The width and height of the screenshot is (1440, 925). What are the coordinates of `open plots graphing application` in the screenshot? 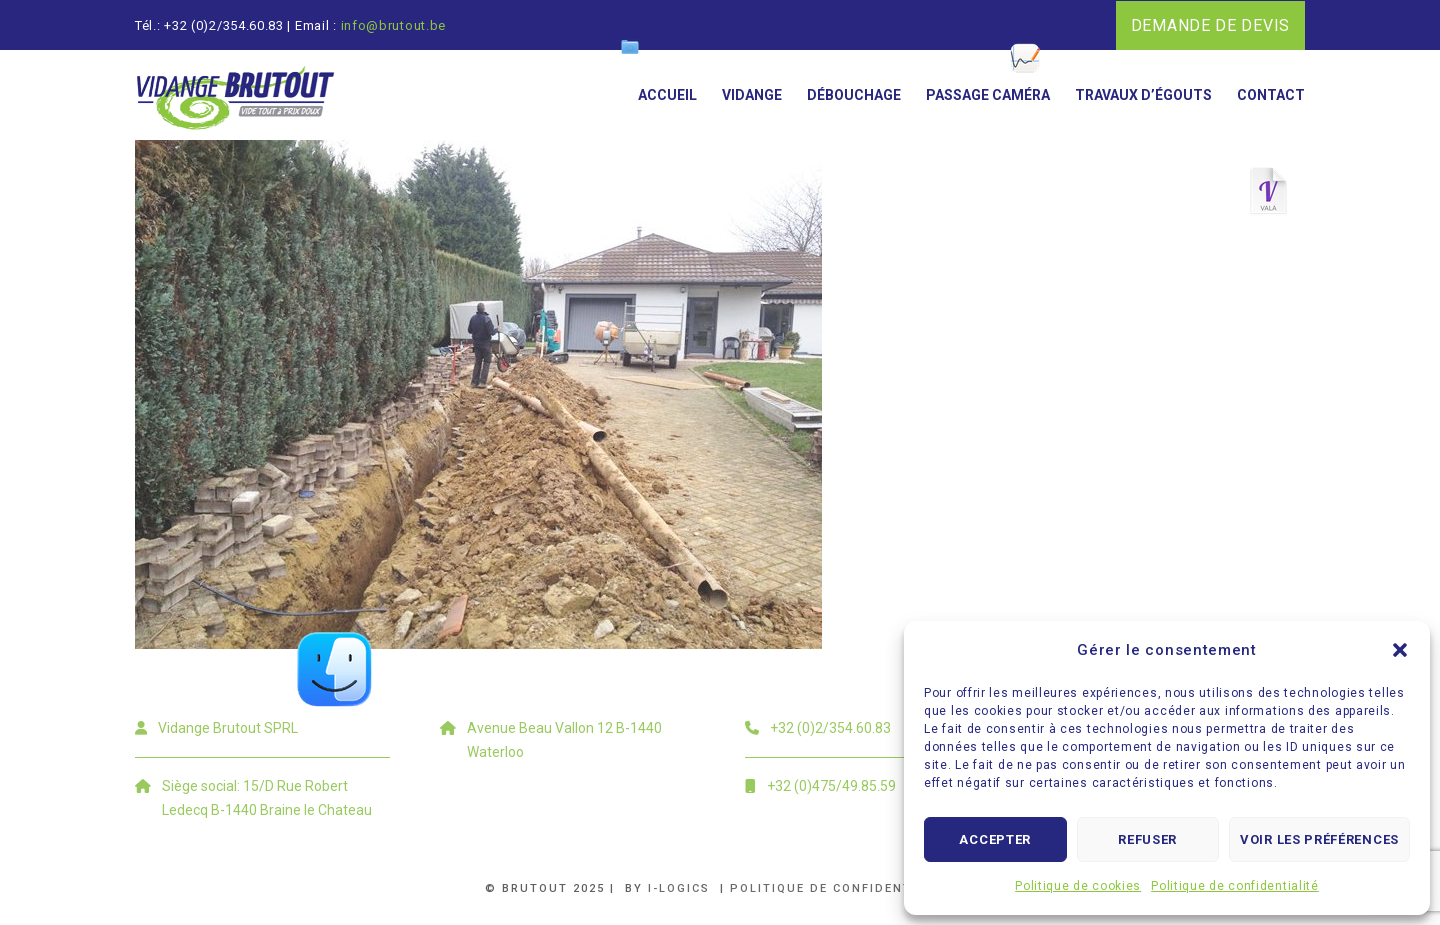 It's located at (1025, 58).